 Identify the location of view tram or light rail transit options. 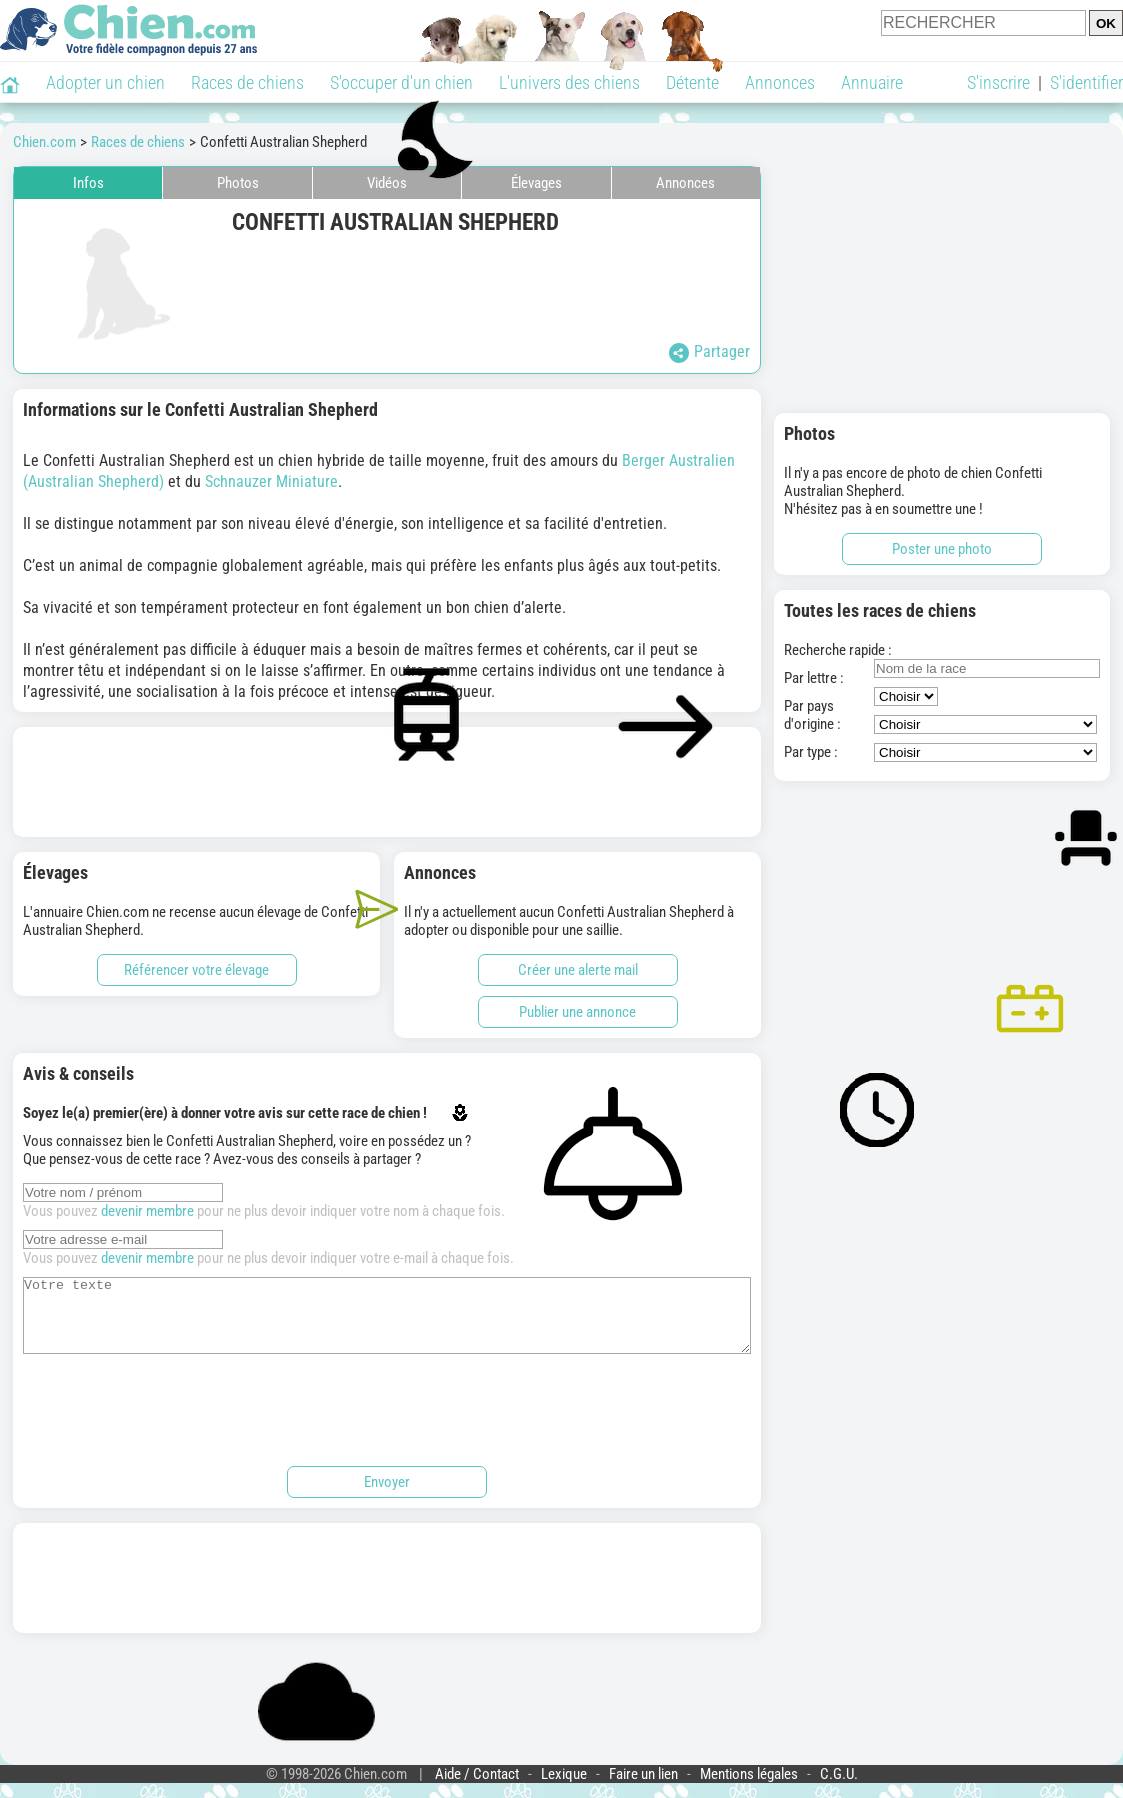
(426, 714).